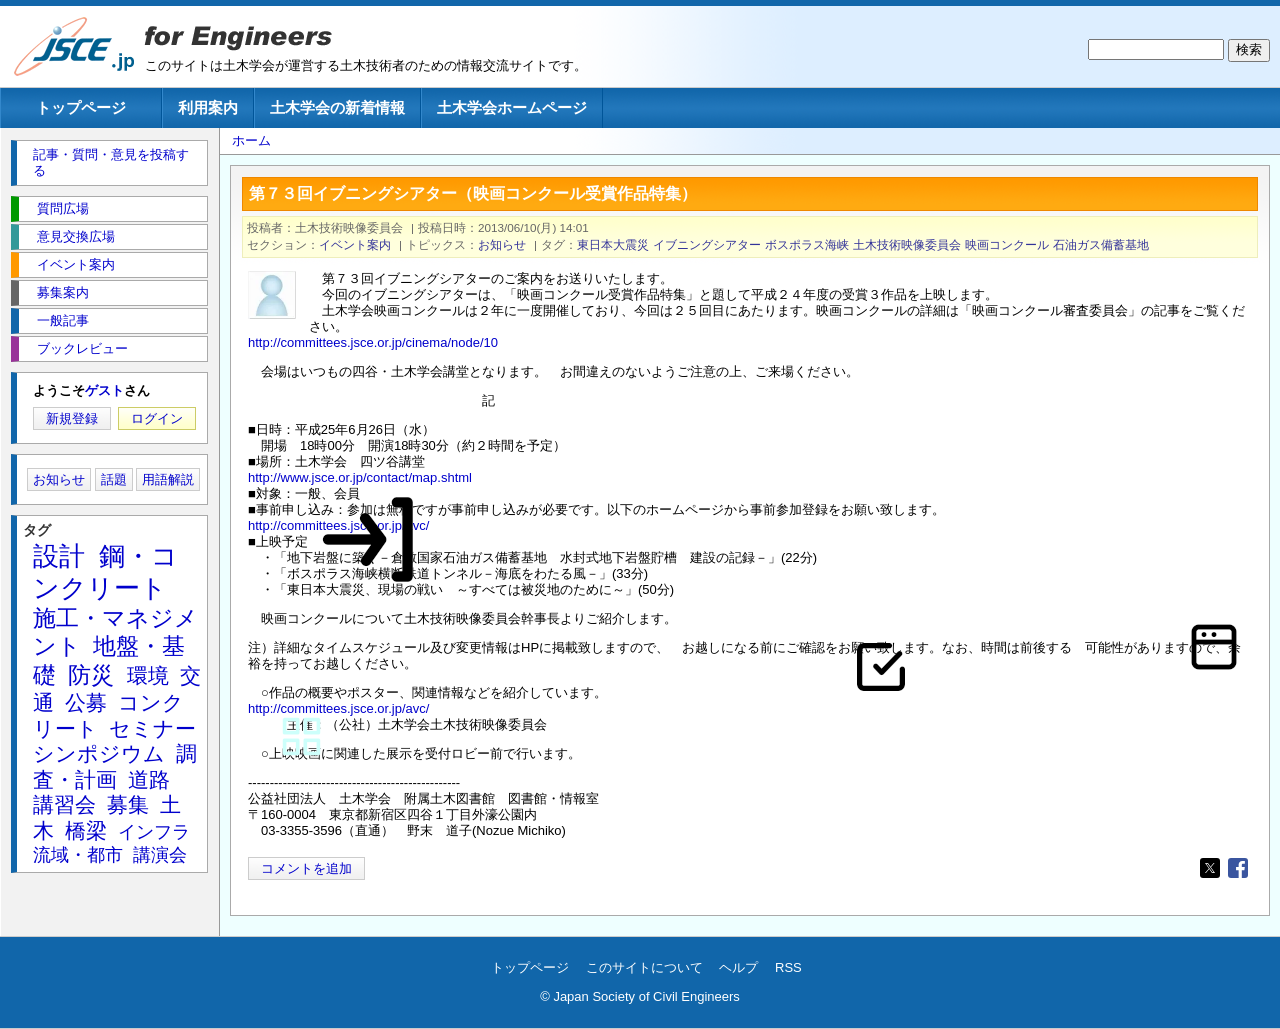  I want to click on mark item as complete, so click(881, 667).